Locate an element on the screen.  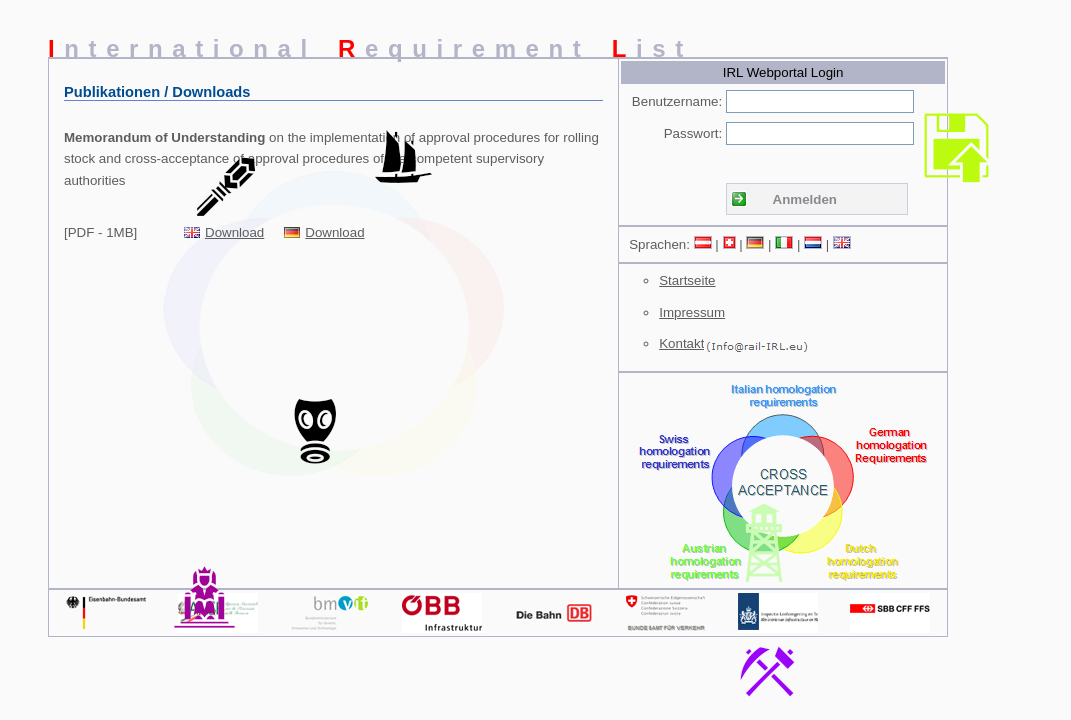
view or access lookout points on a map is located at coordinates (764, 542).